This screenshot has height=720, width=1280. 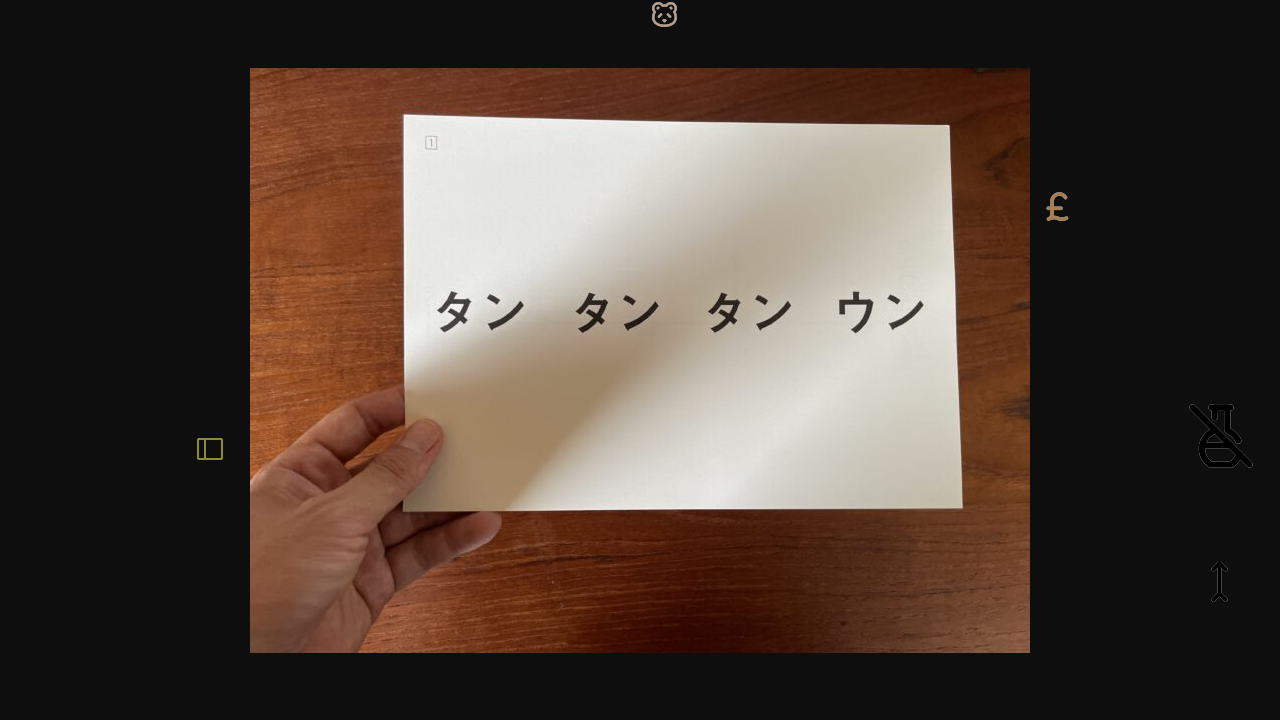 What do you see at coordinates (1221, 436) in the screenshot?
I see `disable lab or experimental features` at bounding box center [1221, 436].